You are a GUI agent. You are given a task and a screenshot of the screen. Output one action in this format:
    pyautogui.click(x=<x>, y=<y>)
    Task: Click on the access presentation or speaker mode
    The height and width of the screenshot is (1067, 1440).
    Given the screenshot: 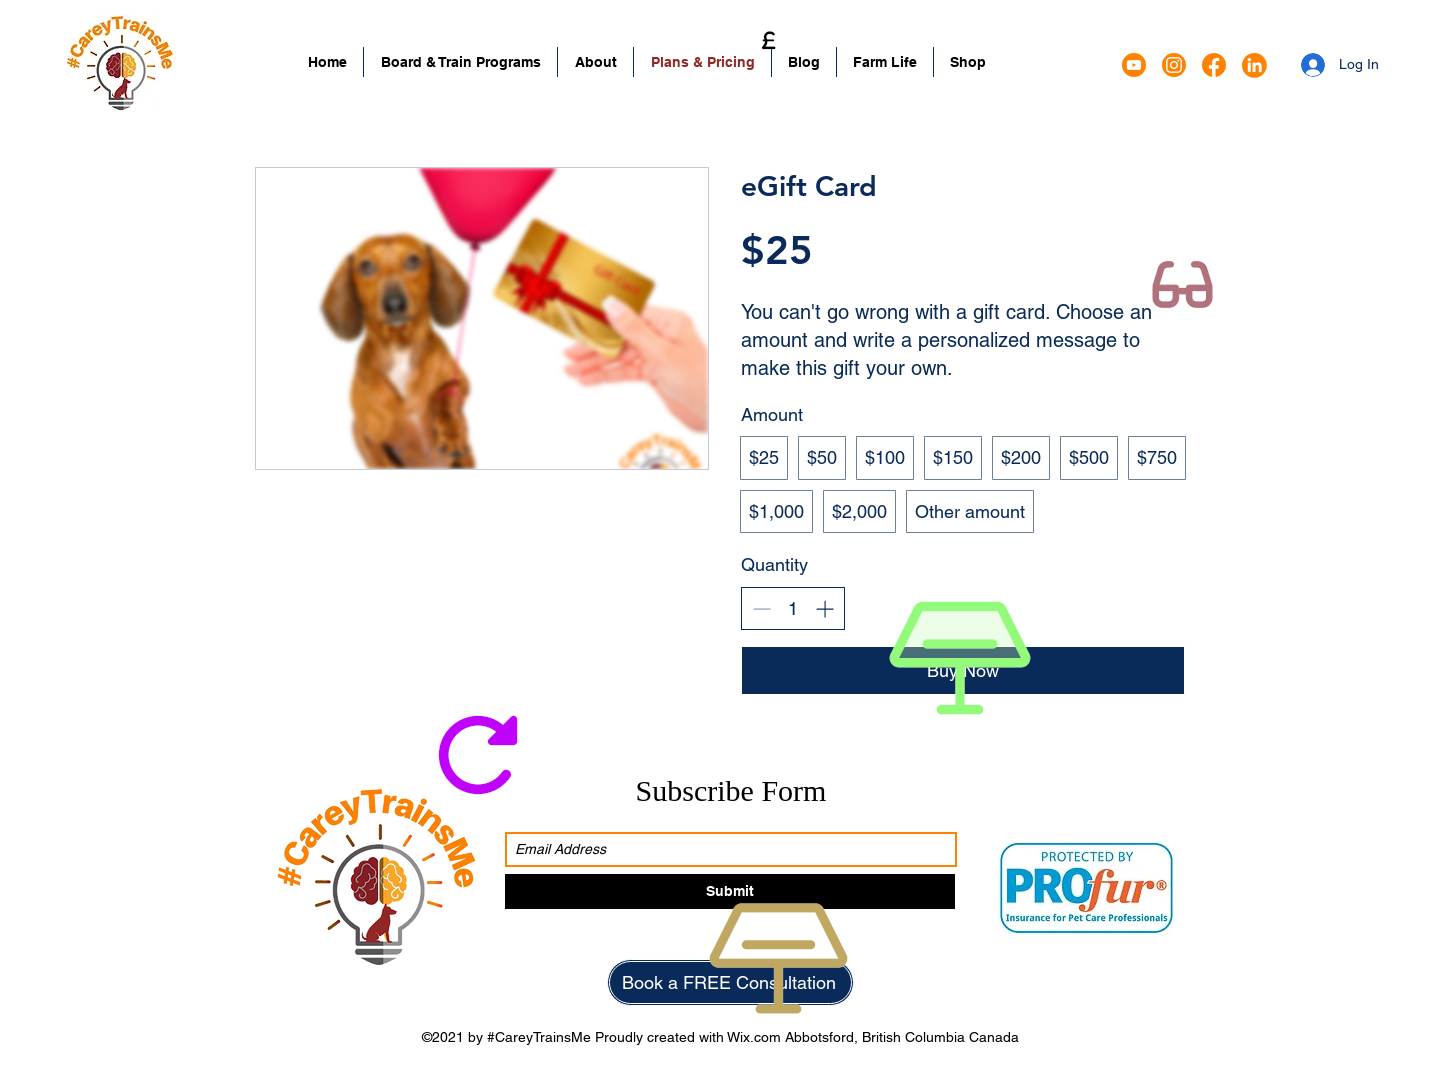 What is the action you would take?
    pyautogui.click(x=960, y=658)
    